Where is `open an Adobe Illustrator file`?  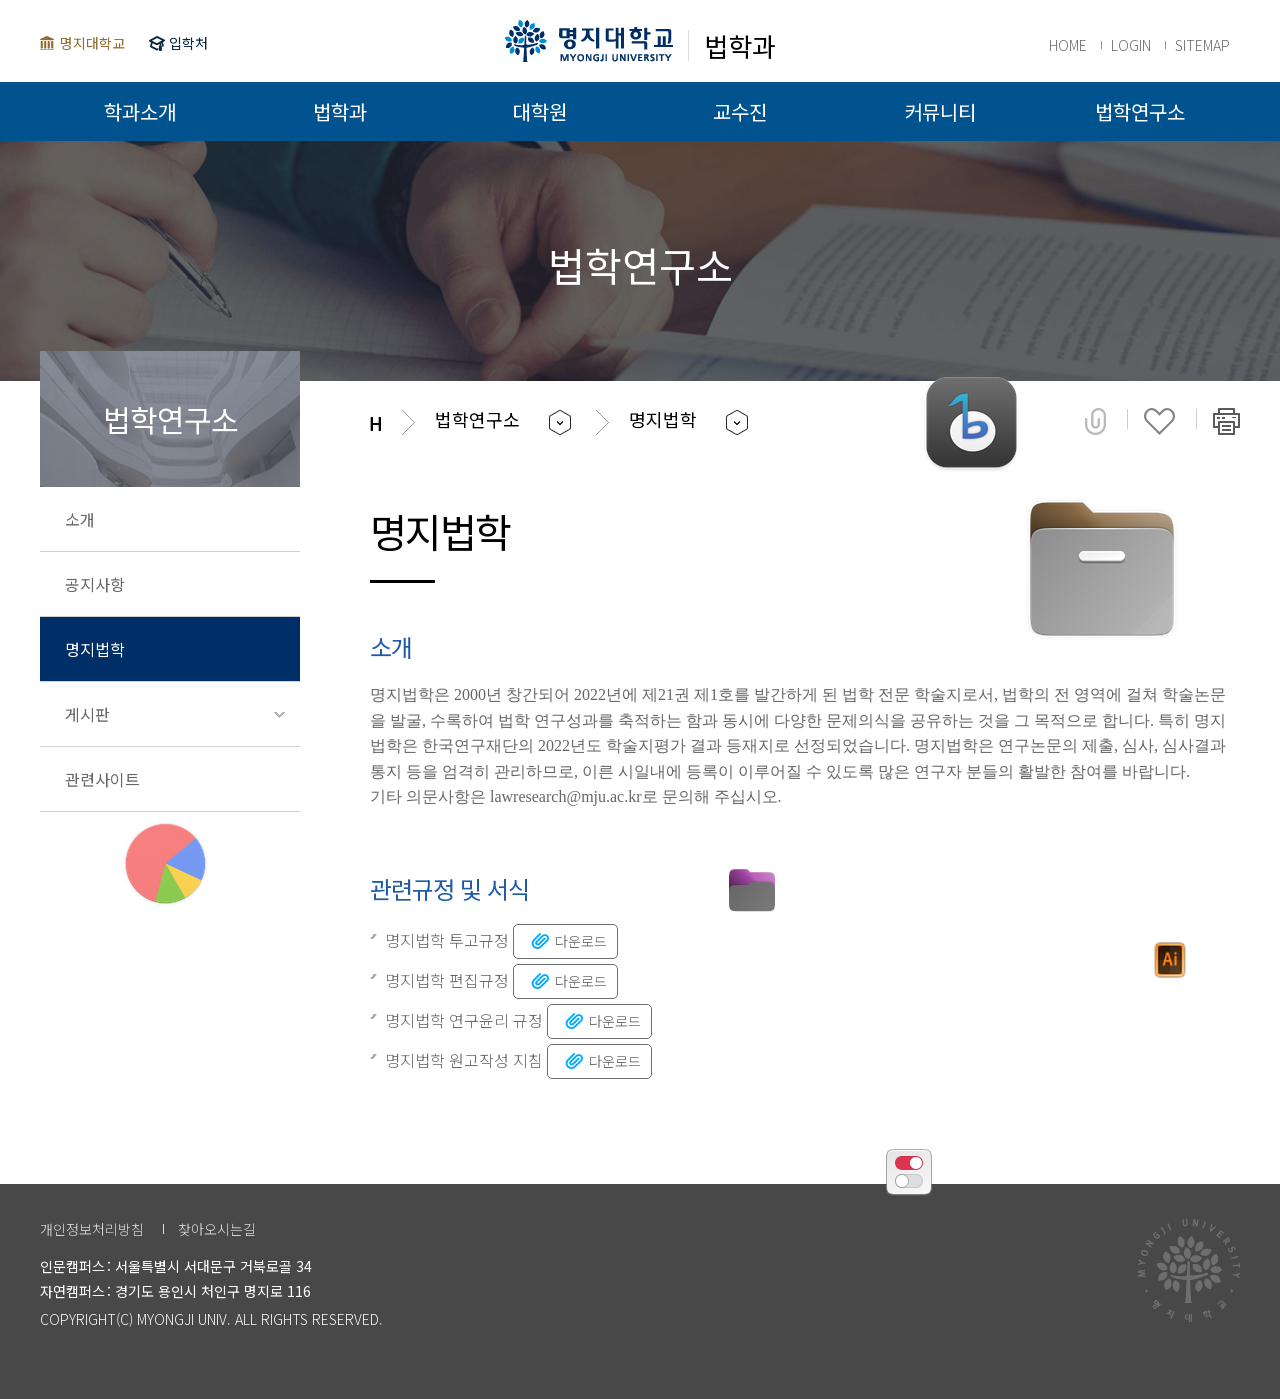 open an Adobe Illustrator file is located at coordinates (1170, 960).